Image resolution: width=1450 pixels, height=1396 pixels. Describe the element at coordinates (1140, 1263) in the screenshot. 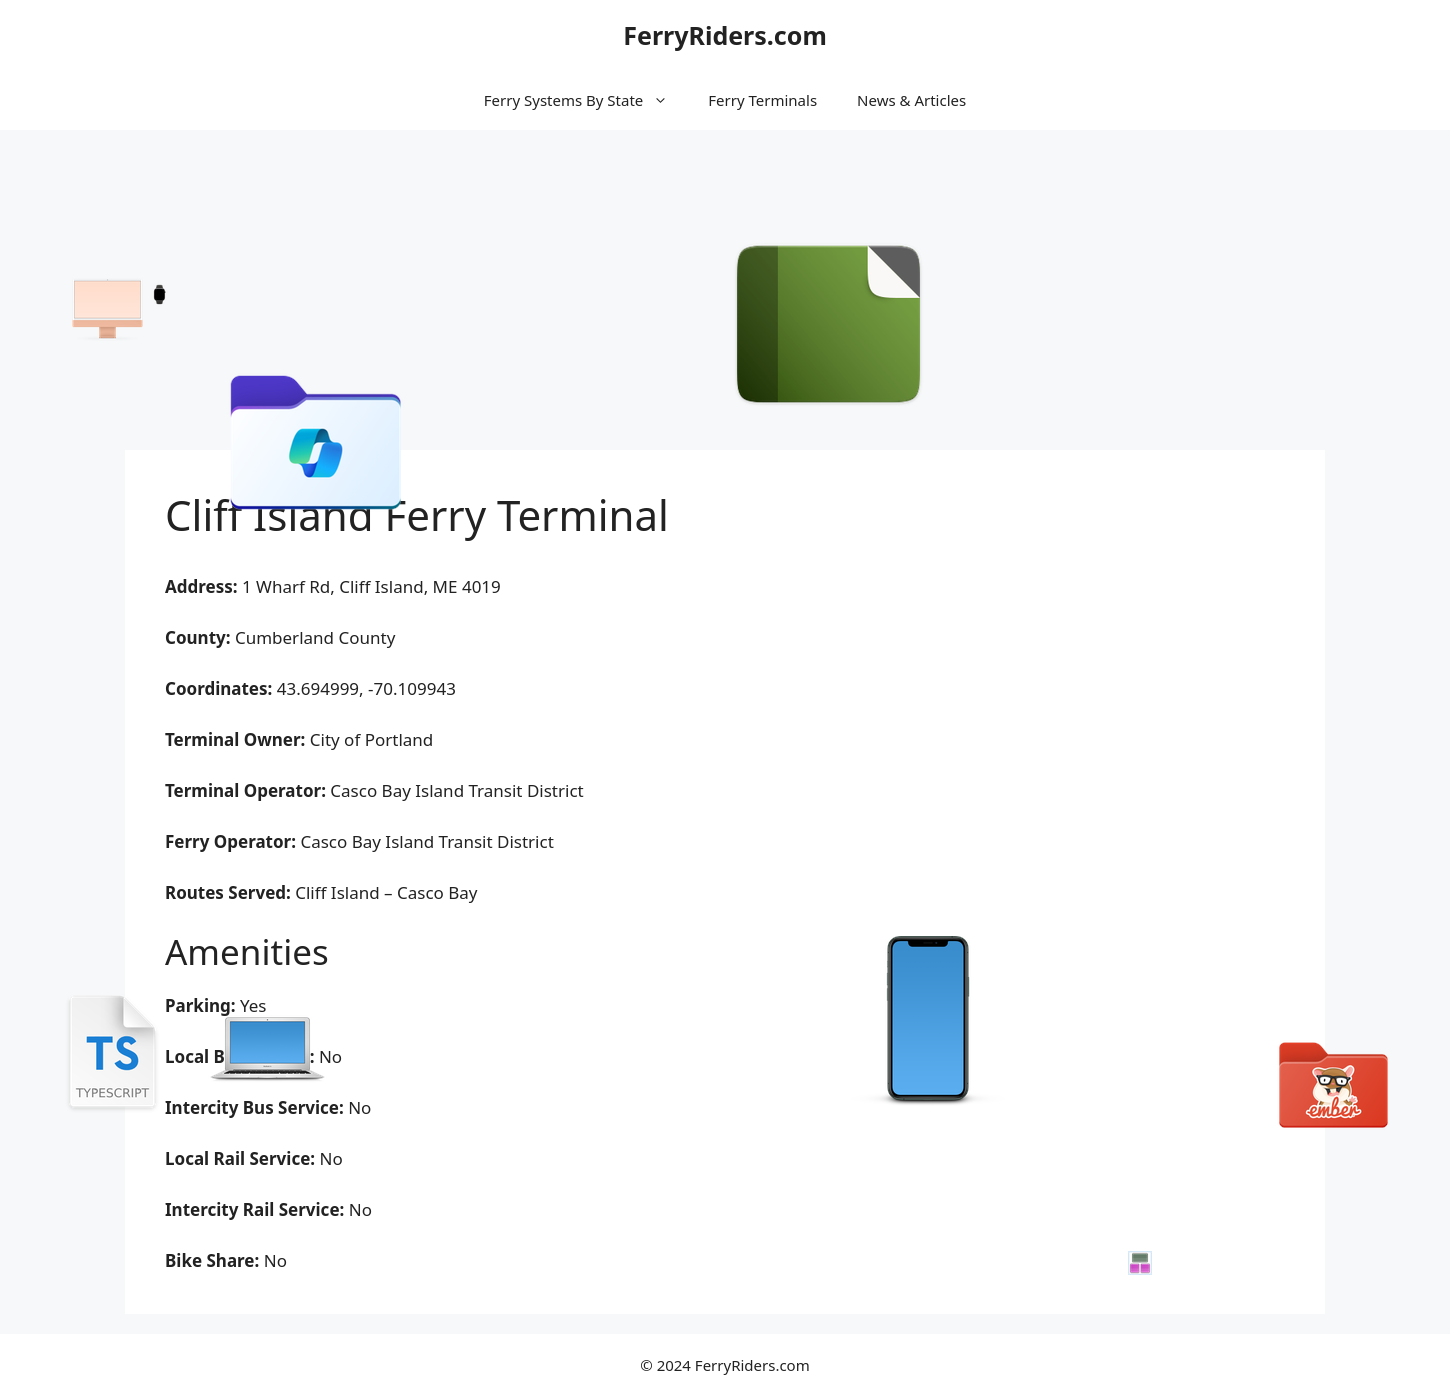

I see `select all items in the current view` at that location.